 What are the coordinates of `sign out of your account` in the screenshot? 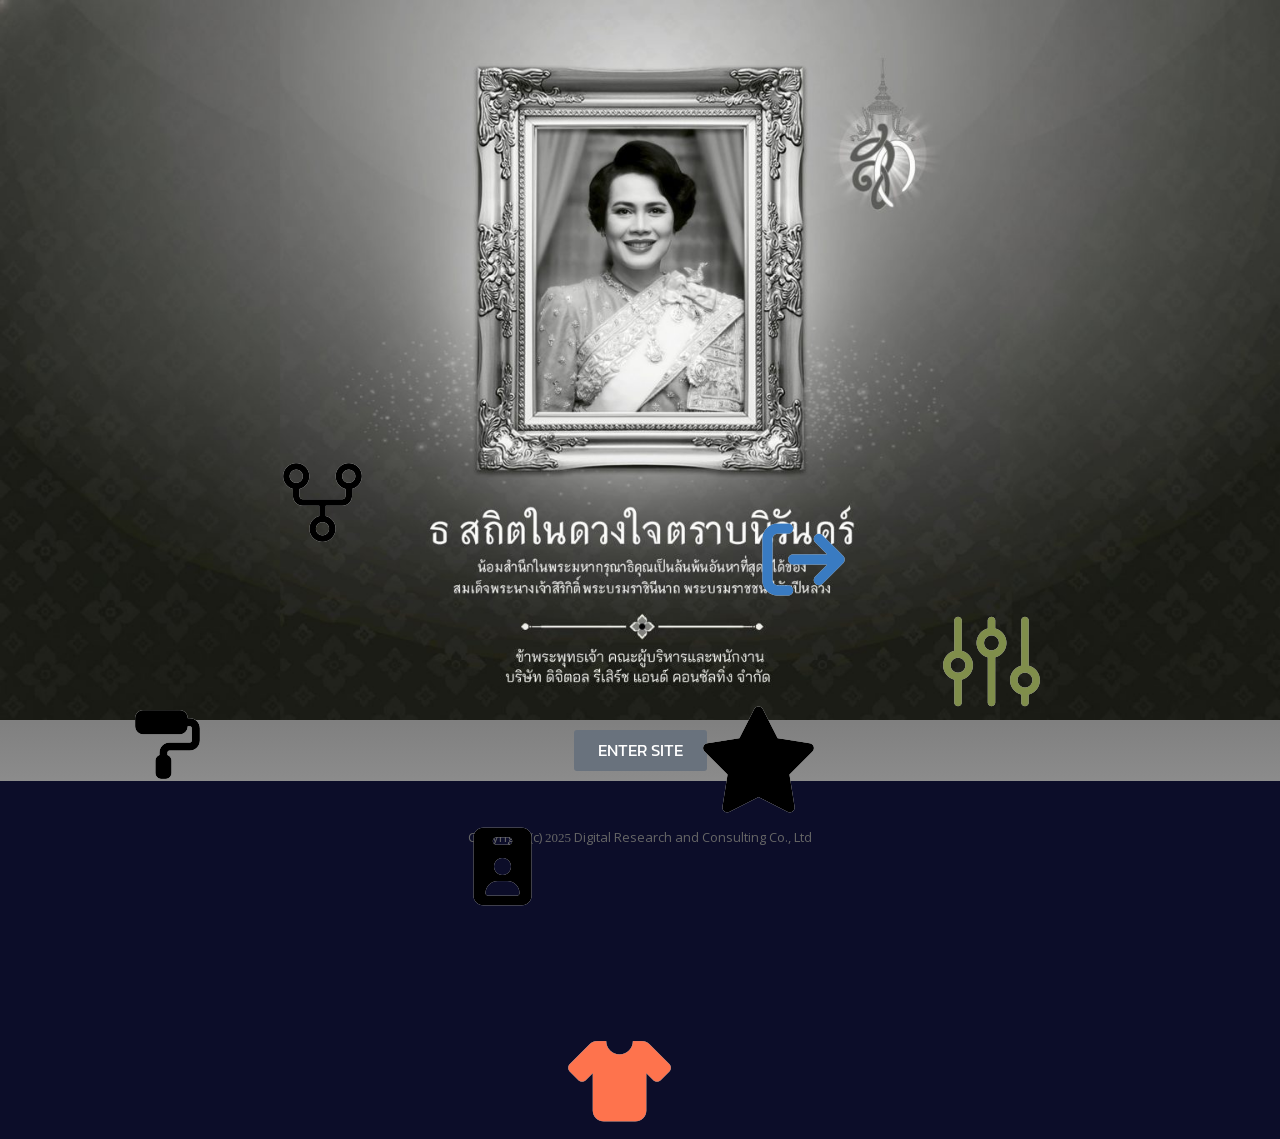 It's located at (803, 559).